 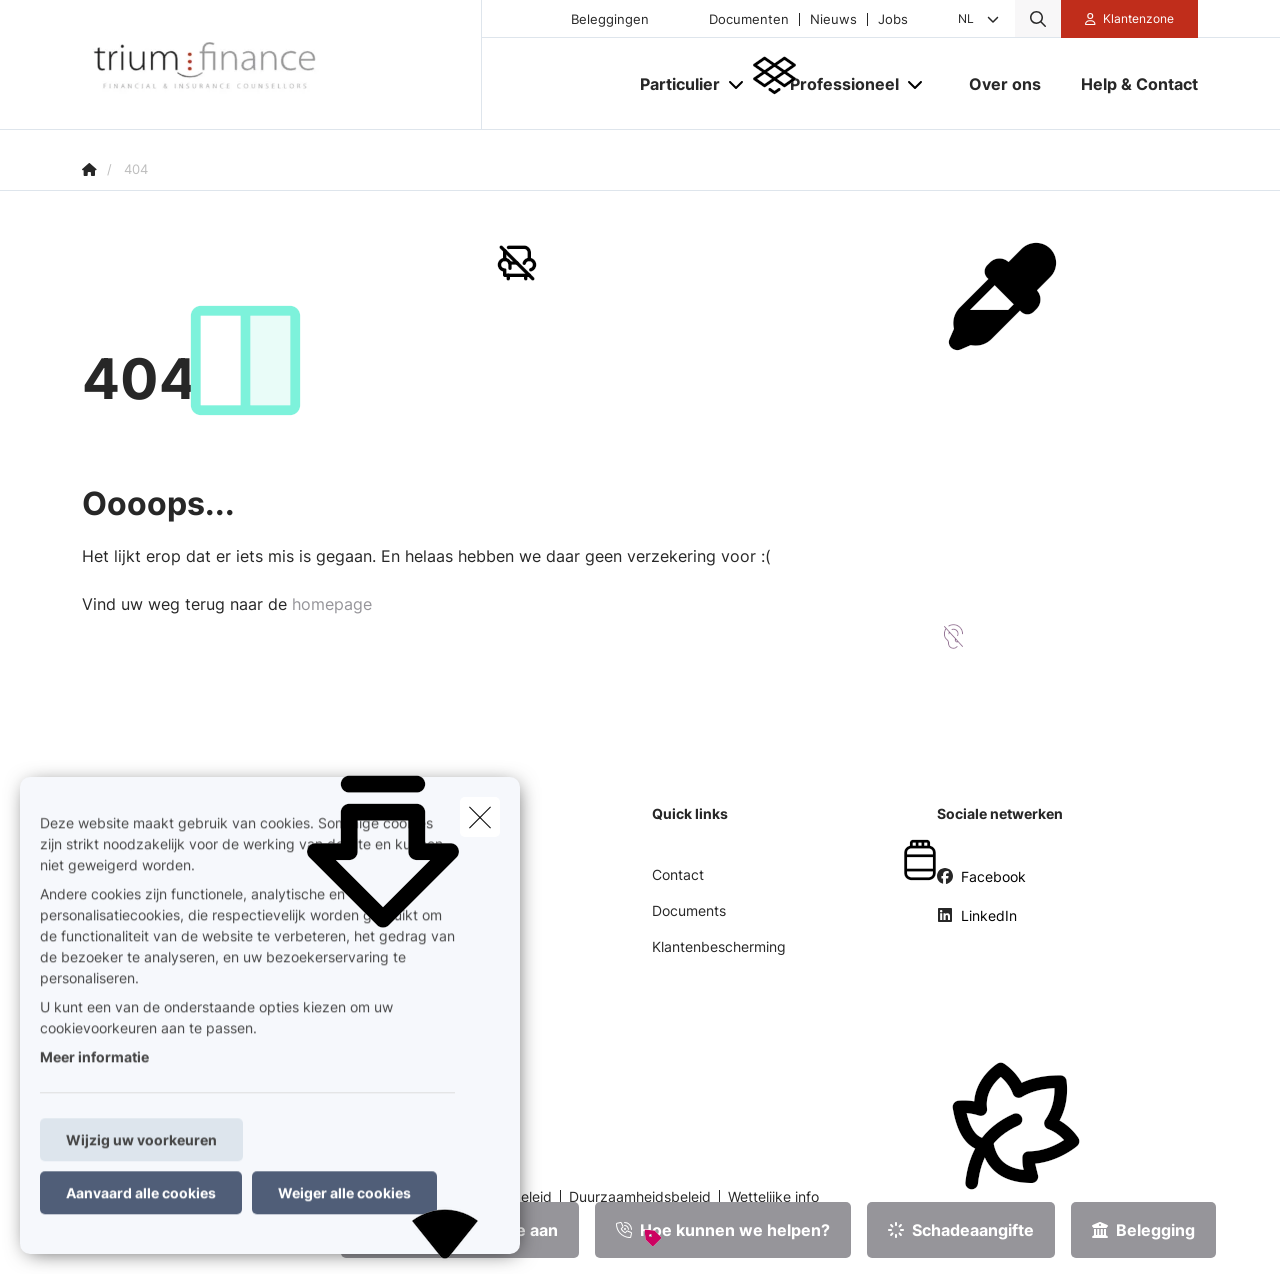 What do you see at coordinates (920, 860) in the screenshot?
I see `view product or container details` at bounding box center [920, 860].